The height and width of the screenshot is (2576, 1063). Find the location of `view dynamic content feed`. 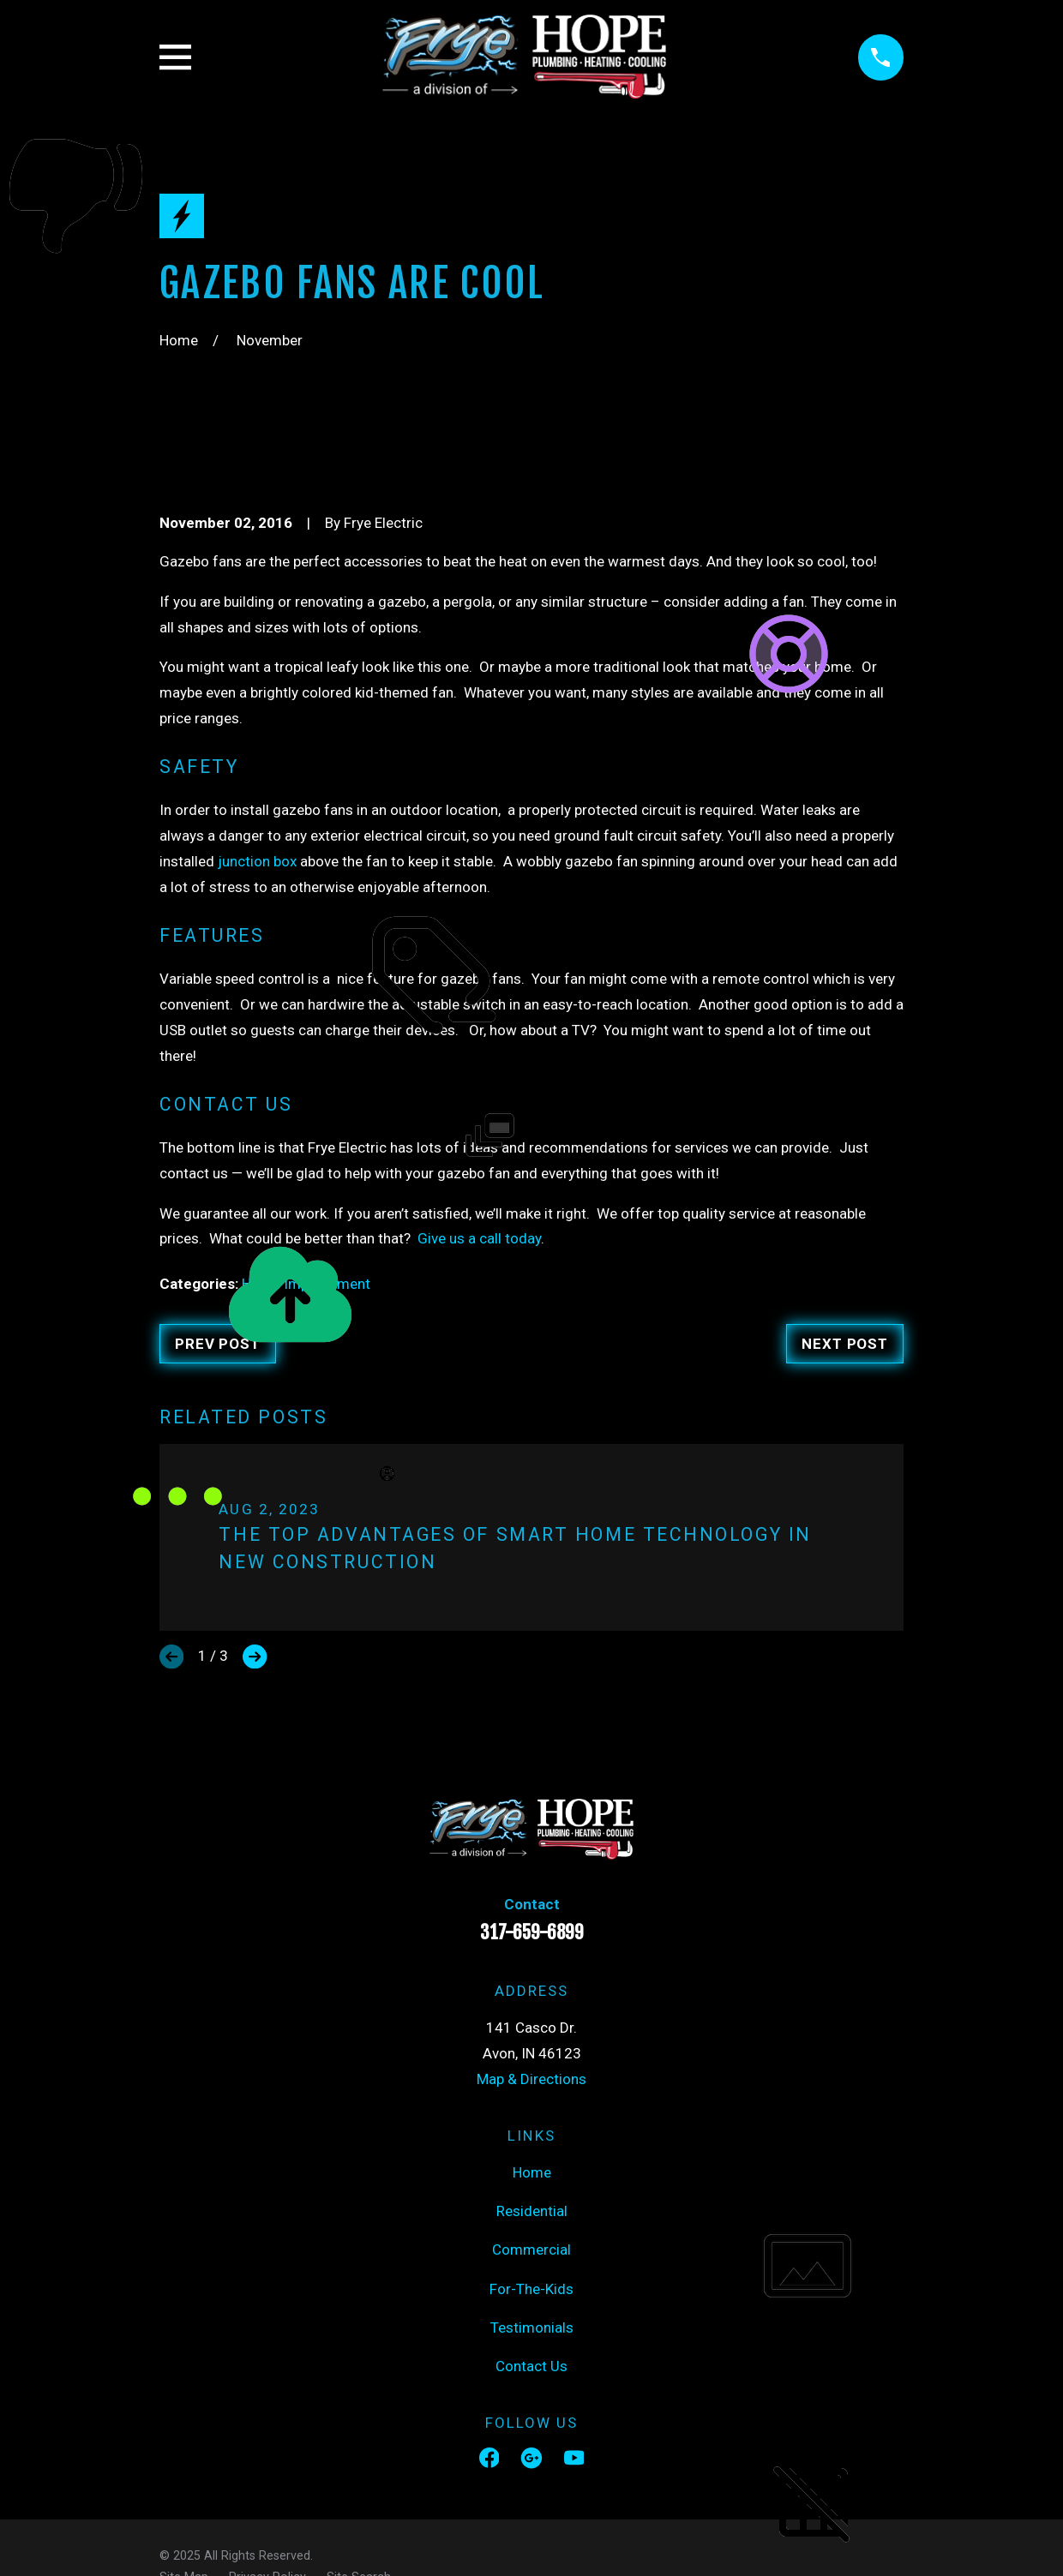

view dynamic content feed is located at coordinates (489, 1135).